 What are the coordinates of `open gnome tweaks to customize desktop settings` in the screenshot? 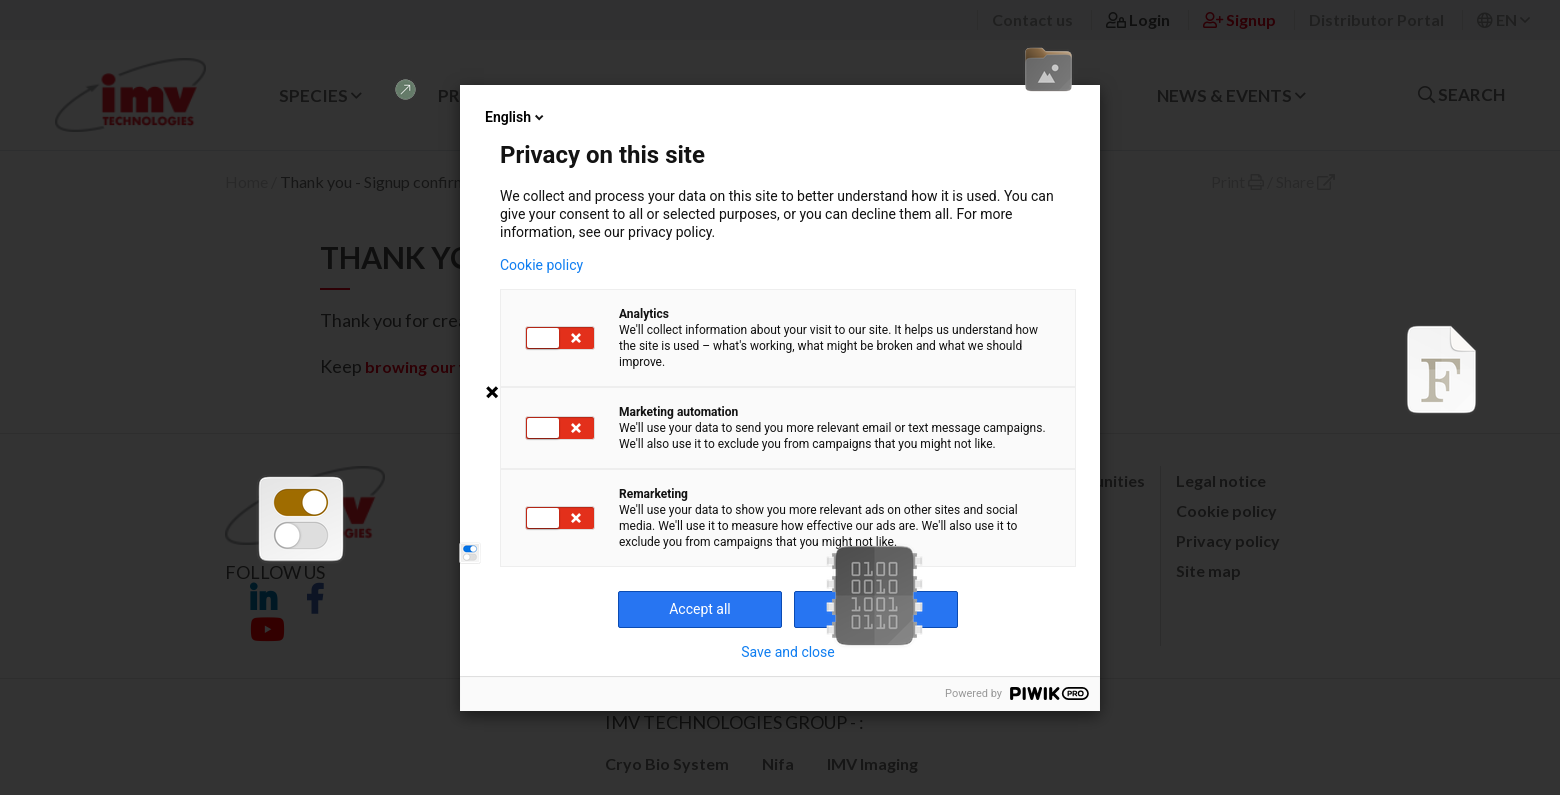 It's located at (301, 519).